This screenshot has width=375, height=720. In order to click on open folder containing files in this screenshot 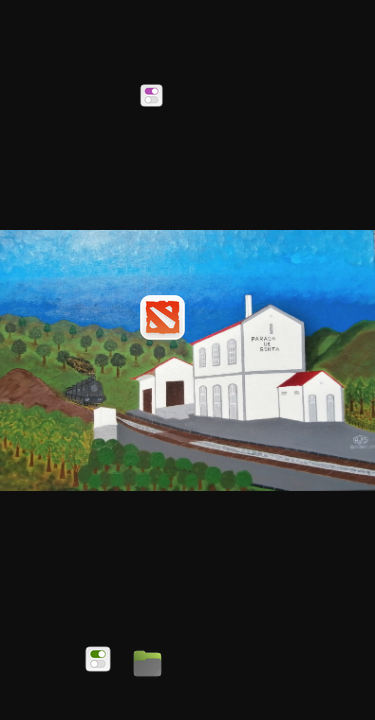, I will do `click(147, 663)`.